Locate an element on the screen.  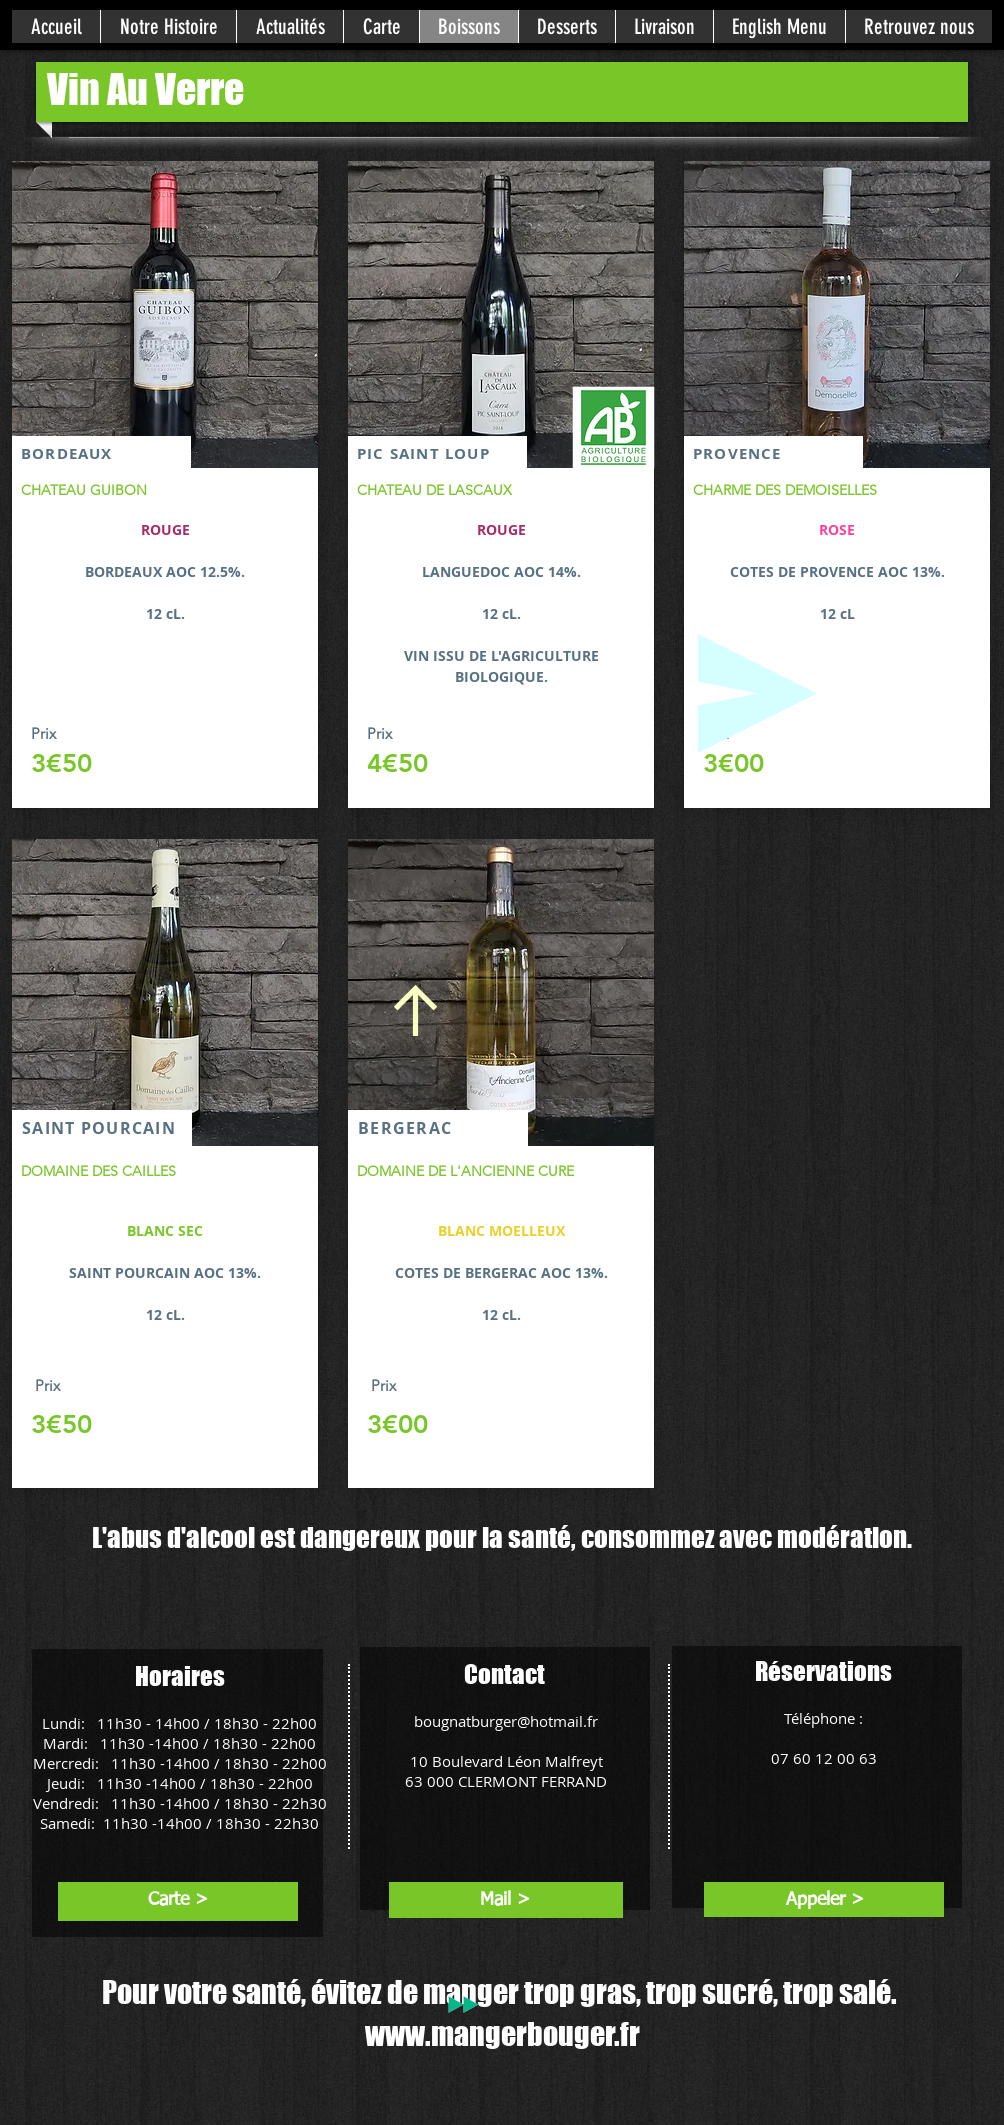
send a message or submit content is located at coordinates (757, 693).